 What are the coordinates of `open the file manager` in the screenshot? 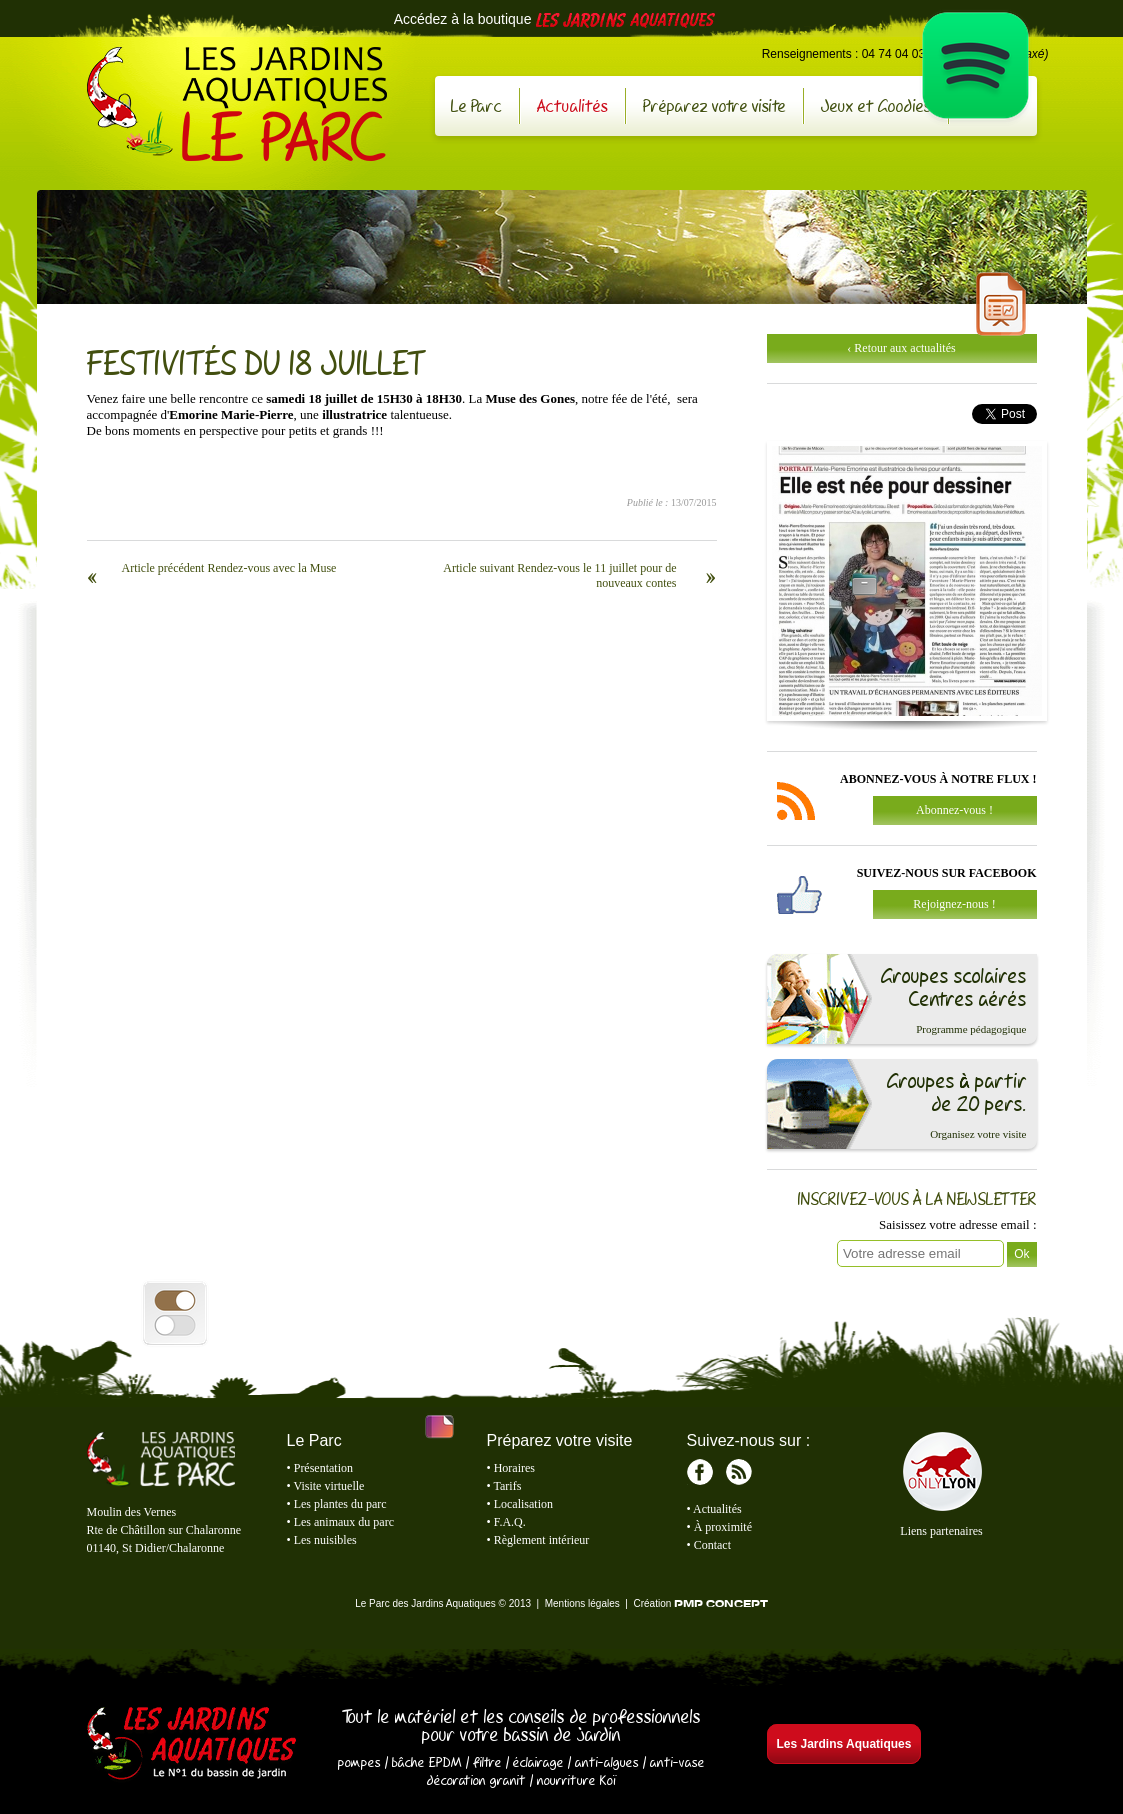 It's located at (864, 583).